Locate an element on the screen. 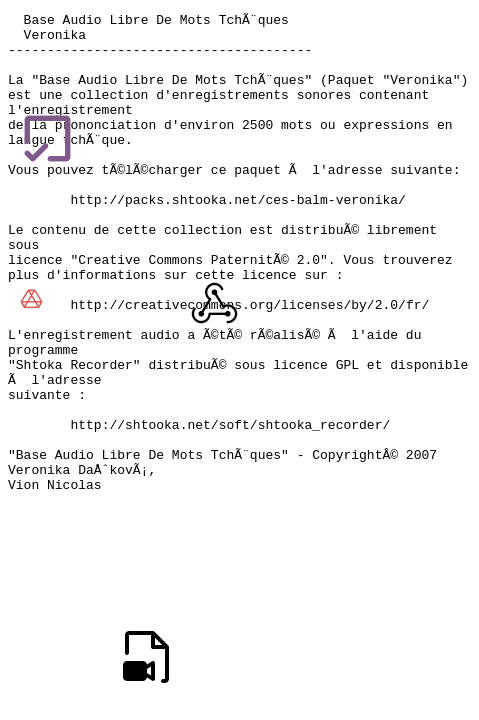 Image resolution: width=479 pixels, height=720 pixels. mark task as complete is located at coordinates (47, 138).